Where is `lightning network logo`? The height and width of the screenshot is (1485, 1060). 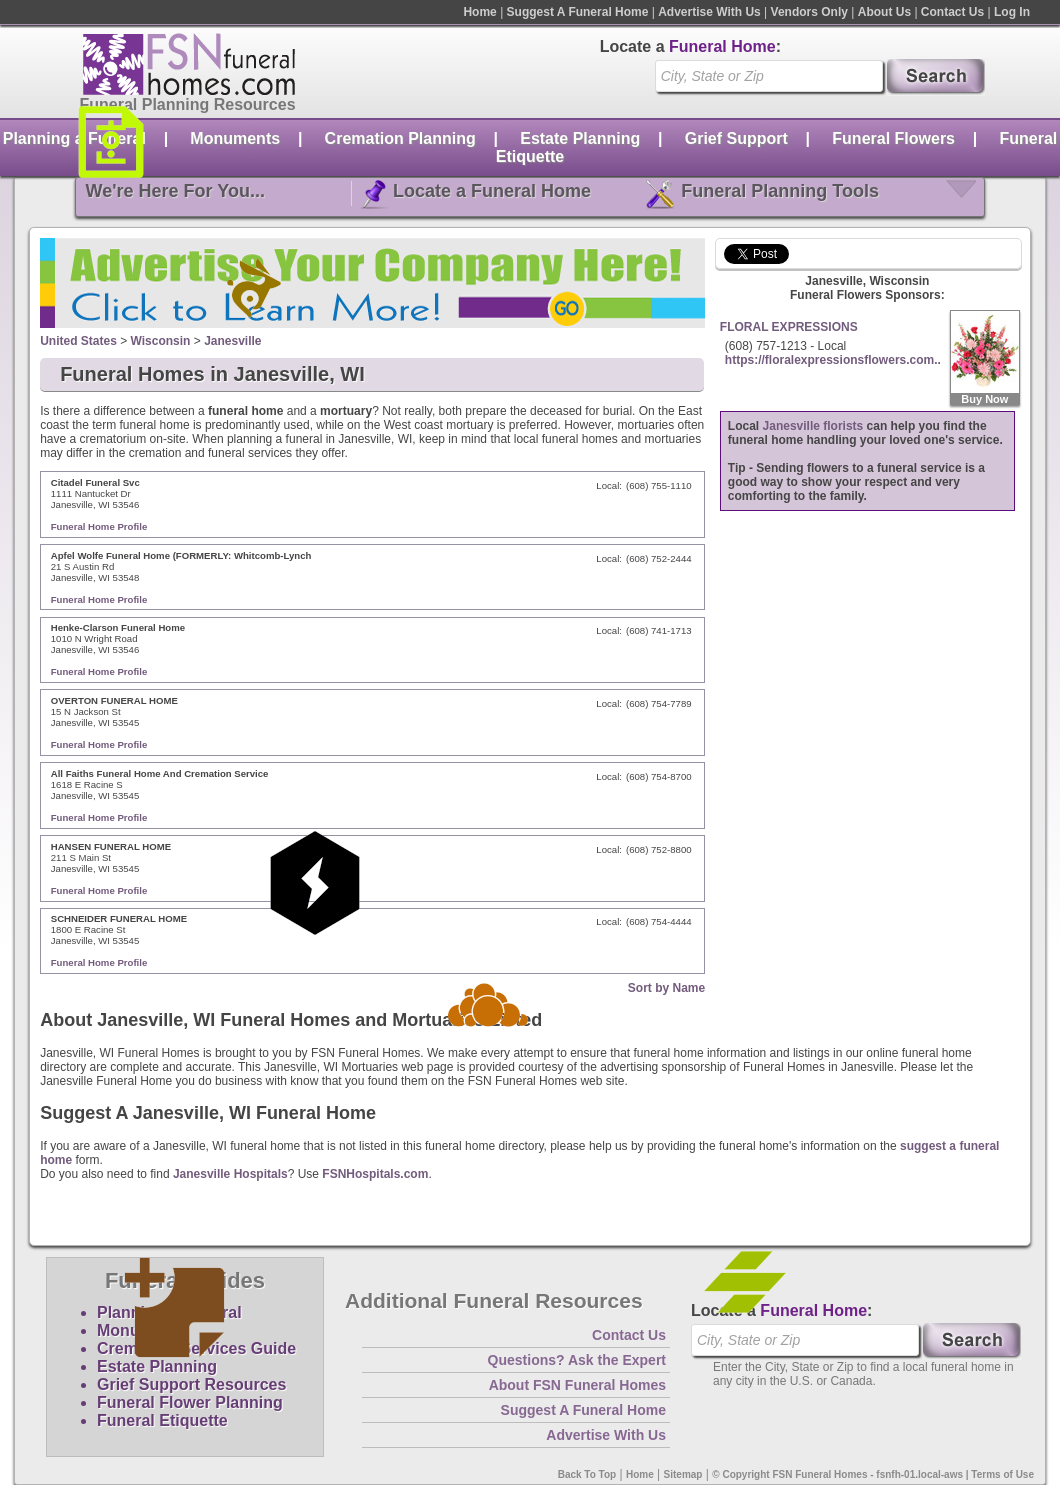 lightning network logo is located at coordinates (315, 883).